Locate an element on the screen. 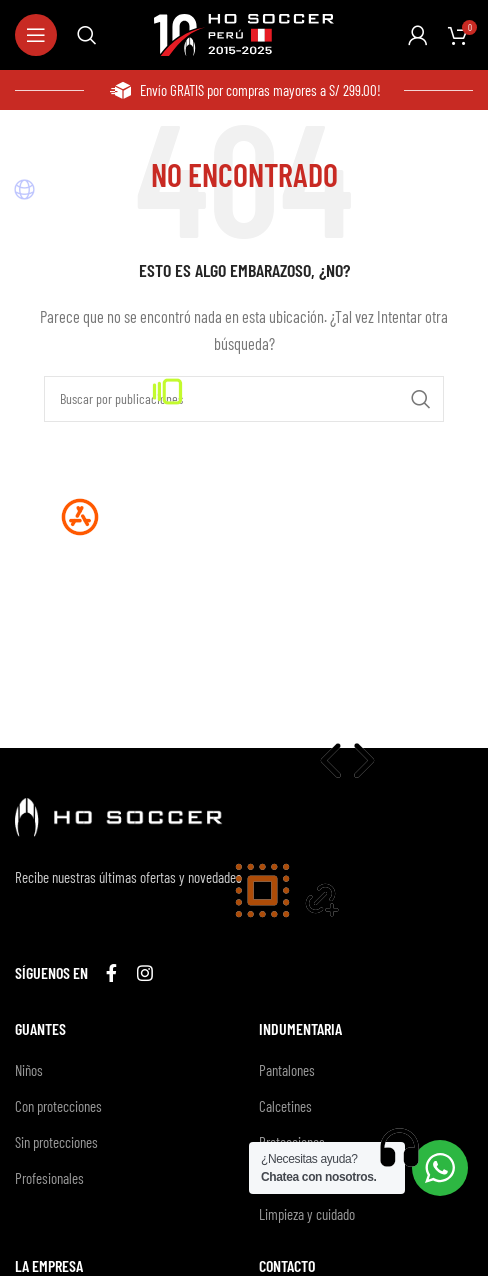 This screenshot has height=1276, width=488. download apps from the app store is located at coordinates (80, 517).